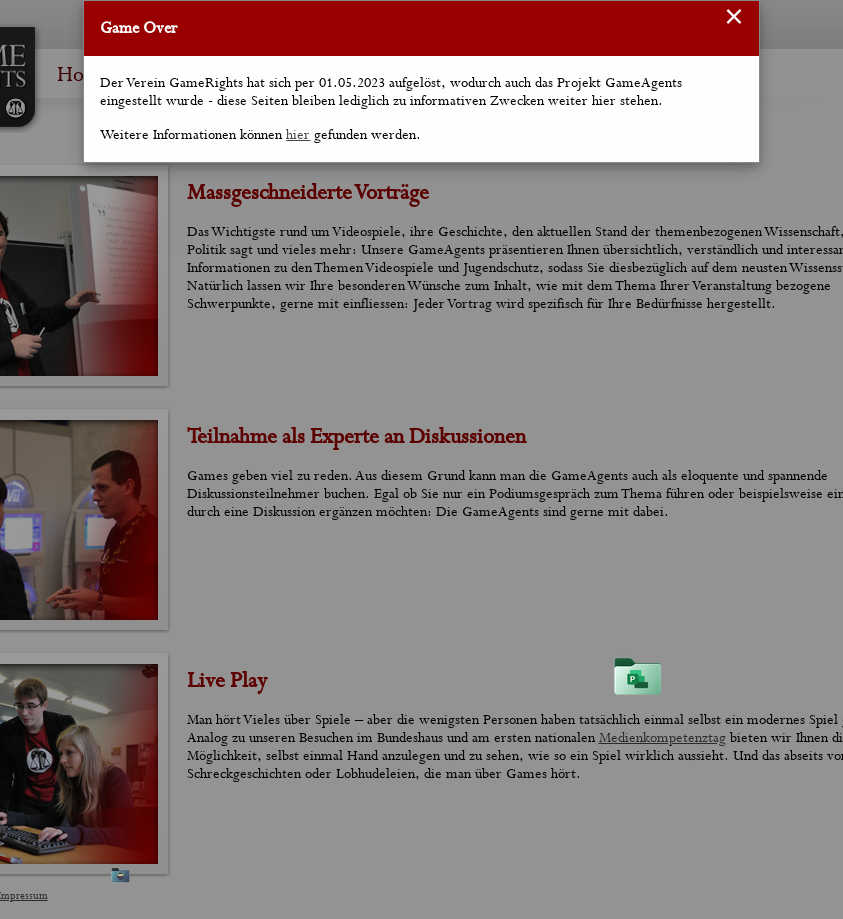  Describe the element at coordinates (637, 677) in the screenshot. I see `open microsoft project files folder` at that location.